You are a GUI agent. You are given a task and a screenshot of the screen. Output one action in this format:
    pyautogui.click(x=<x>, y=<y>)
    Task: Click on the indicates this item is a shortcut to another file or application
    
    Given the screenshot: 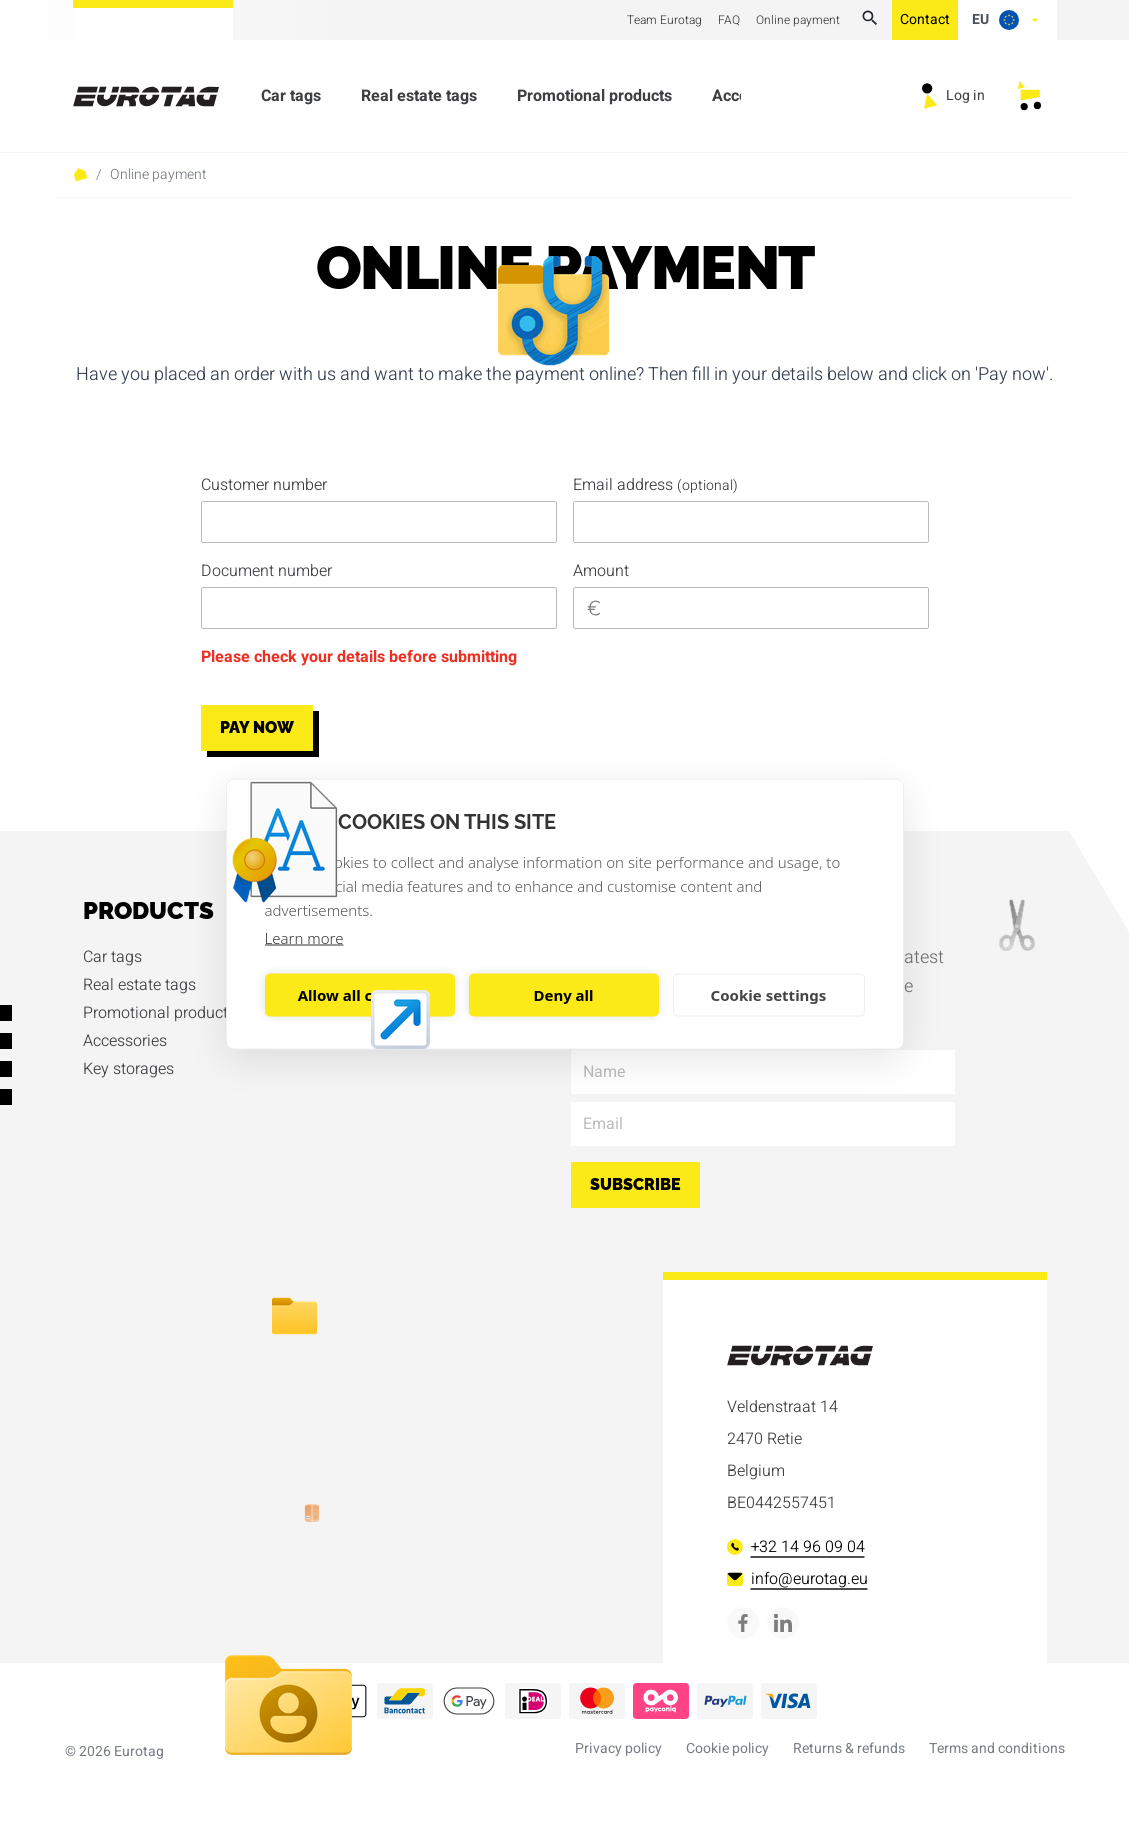 What is the action you would take?
    pyautogui.click(x=446, y=973)
    